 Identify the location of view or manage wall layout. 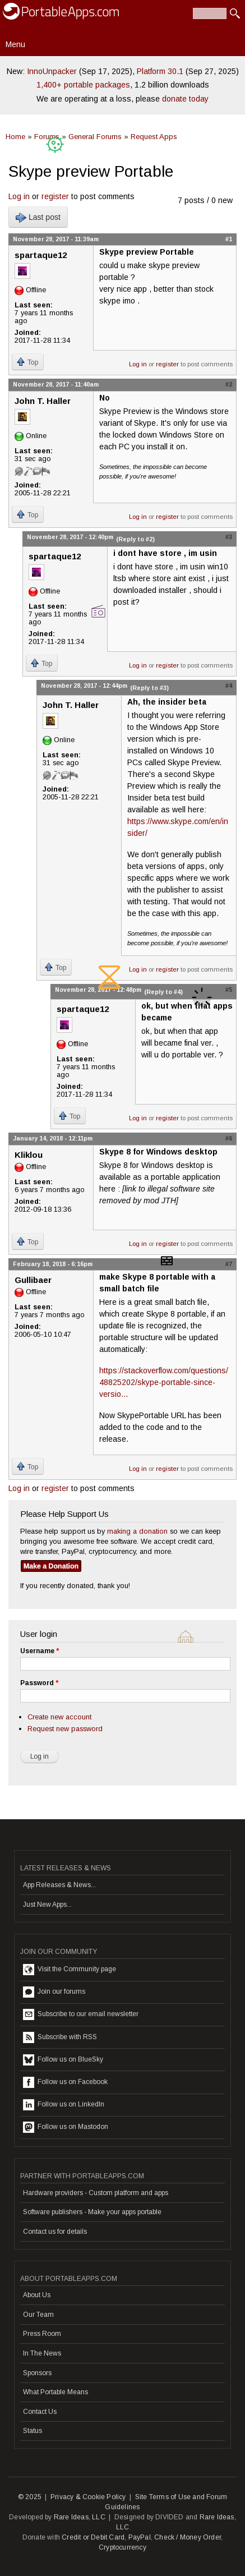
(167, 1261).